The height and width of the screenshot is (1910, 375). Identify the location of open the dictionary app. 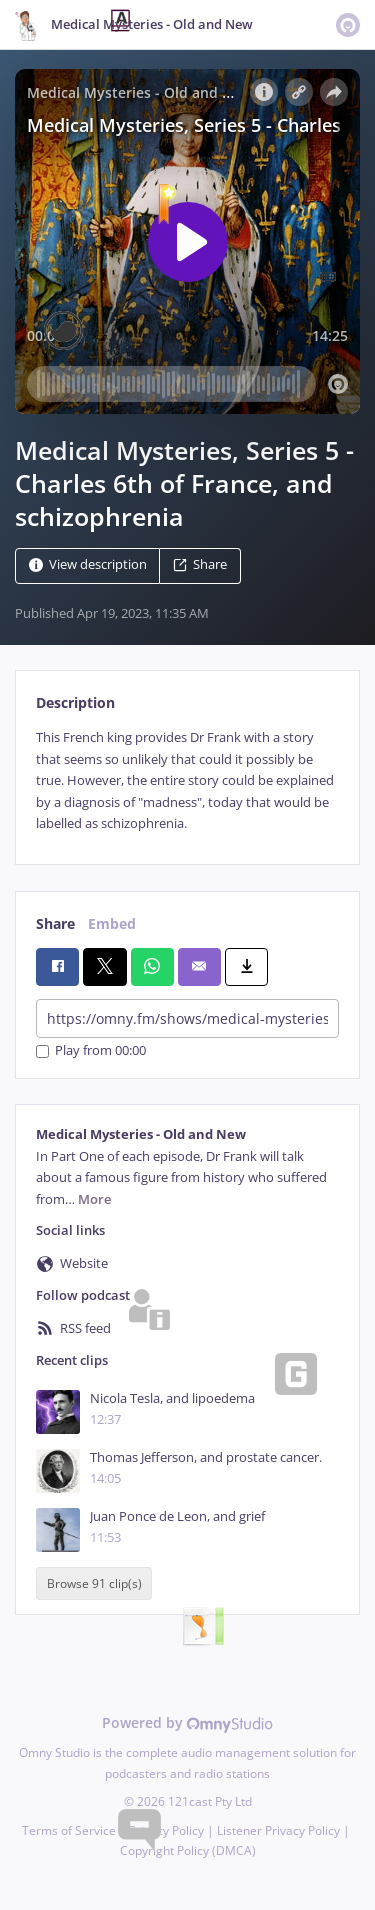
(120, 20).